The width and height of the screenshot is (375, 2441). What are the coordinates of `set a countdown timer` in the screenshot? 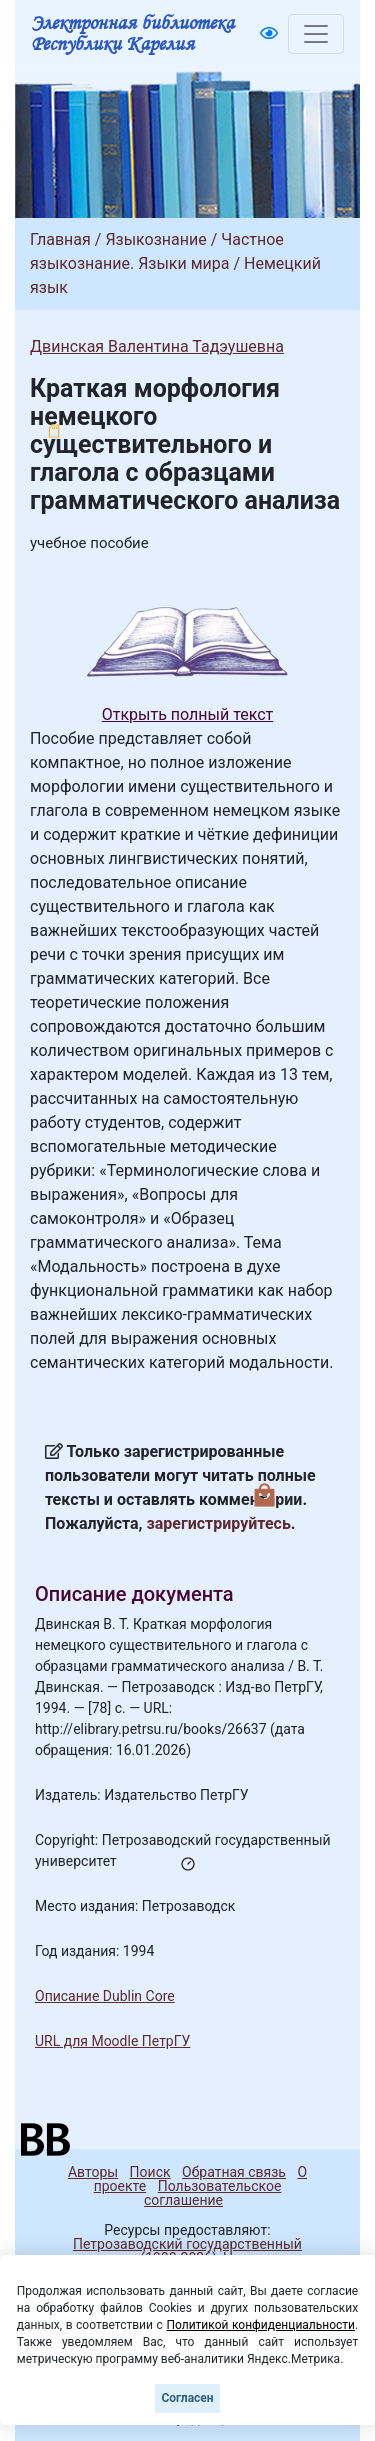 It's located at (188, 1864).